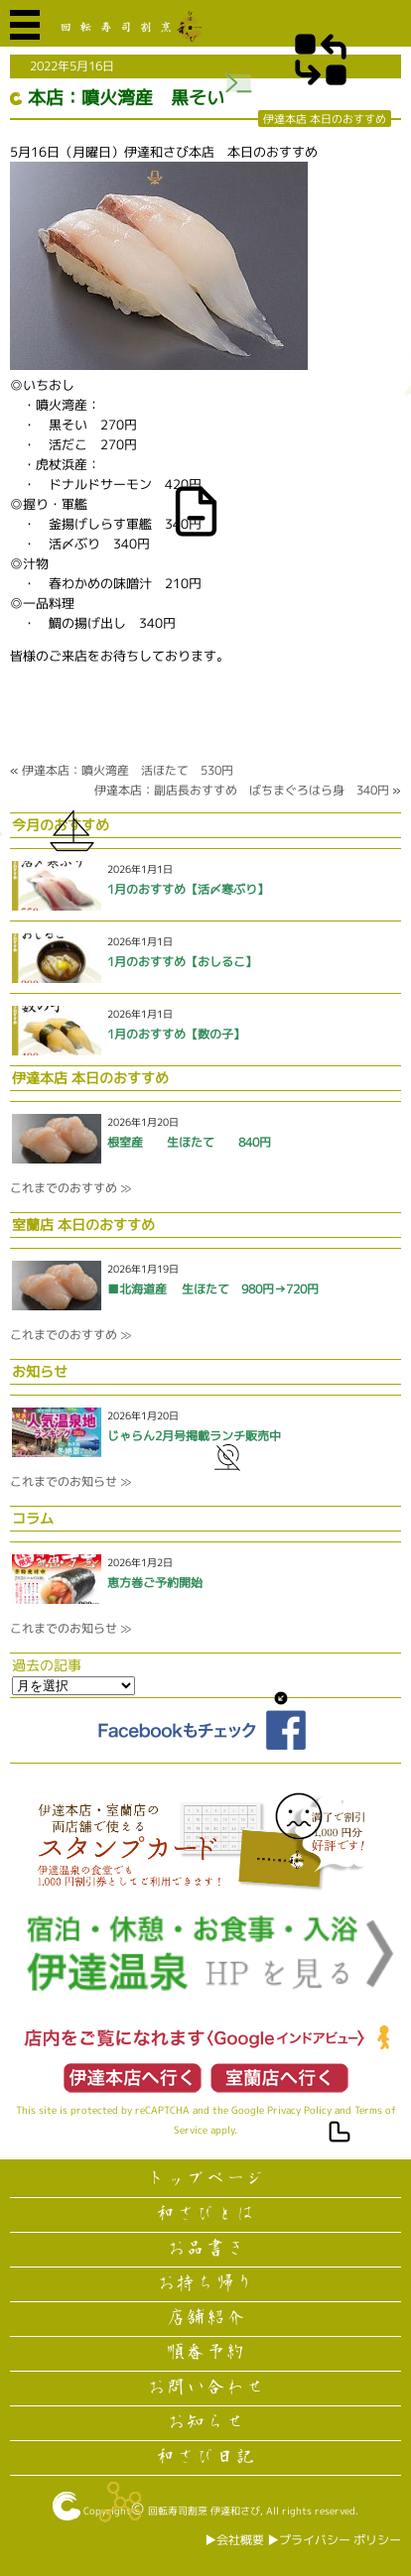 Image resolution: width=411 pixels, height=2576 pixels. What do you see at coordinates (196, 511) in the screenshot?
I see `remove content from a file` at bounding box center [196, 511].